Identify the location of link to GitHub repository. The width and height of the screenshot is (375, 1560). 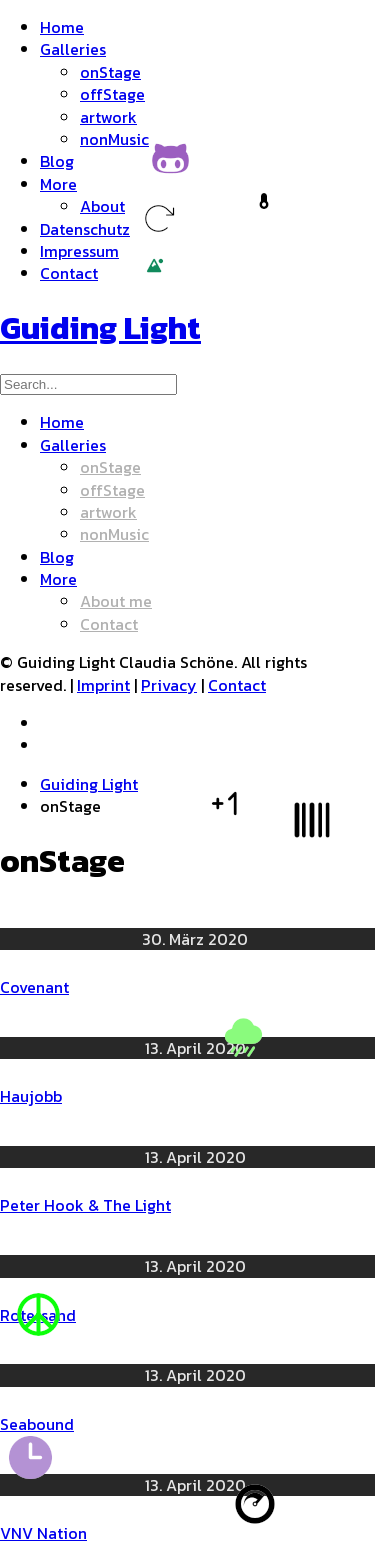
(170, 158).